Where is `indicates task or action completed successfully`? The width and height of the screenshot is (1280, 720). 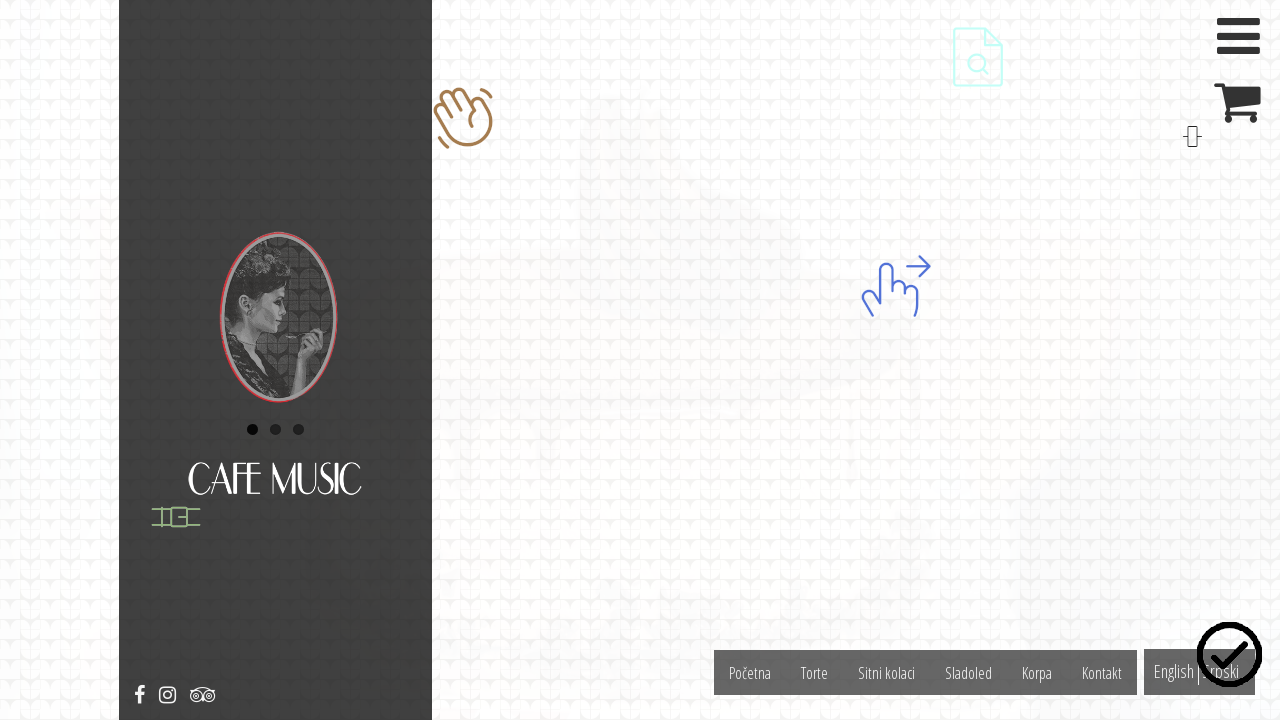
indicates task or action completed successfully is located at coordinates (1229, 654).